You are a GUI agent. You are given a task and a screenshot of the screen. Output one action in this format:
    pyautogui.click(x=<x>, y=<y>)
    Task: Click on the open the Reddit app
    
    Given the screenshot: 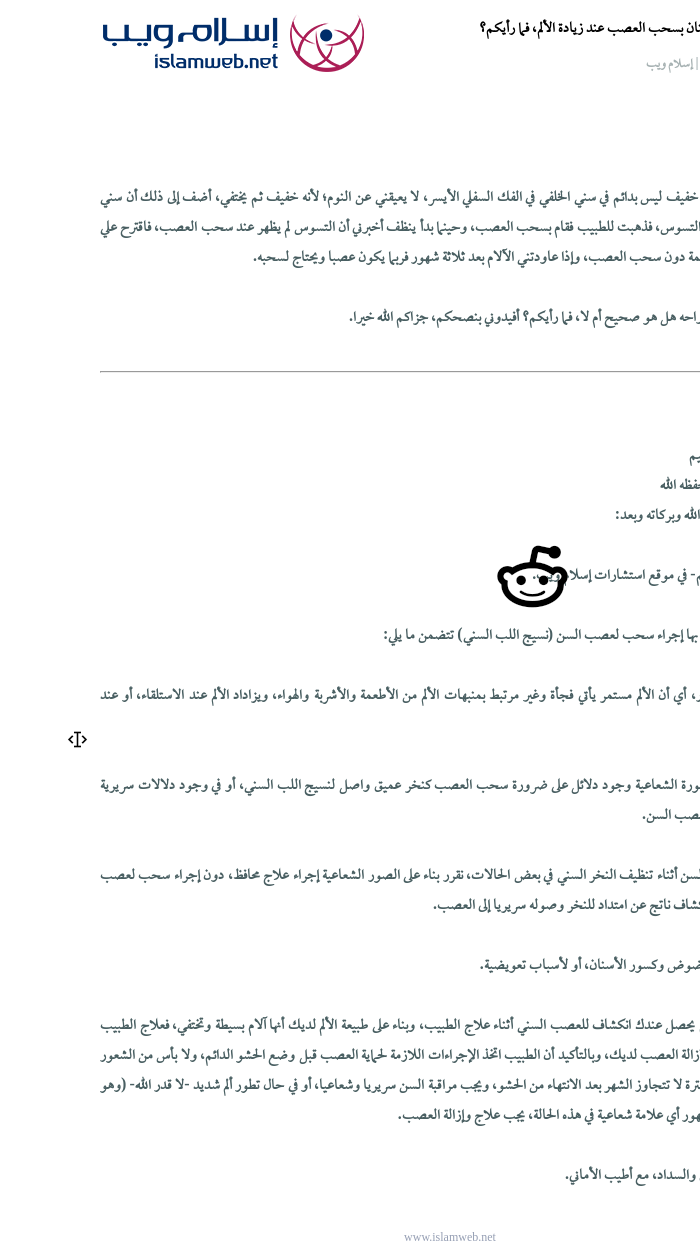 What is the action you would take?
    pyautogui.click(x=532, y=575)
    